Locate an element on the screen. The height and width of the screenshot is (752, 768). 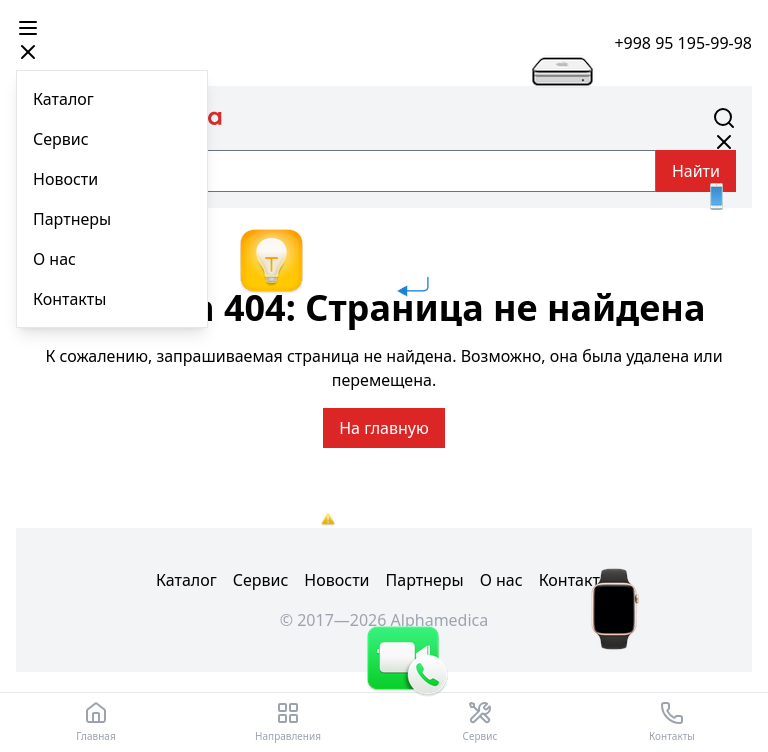
indicates a warning or caution state is located at coordinates (318, 530).